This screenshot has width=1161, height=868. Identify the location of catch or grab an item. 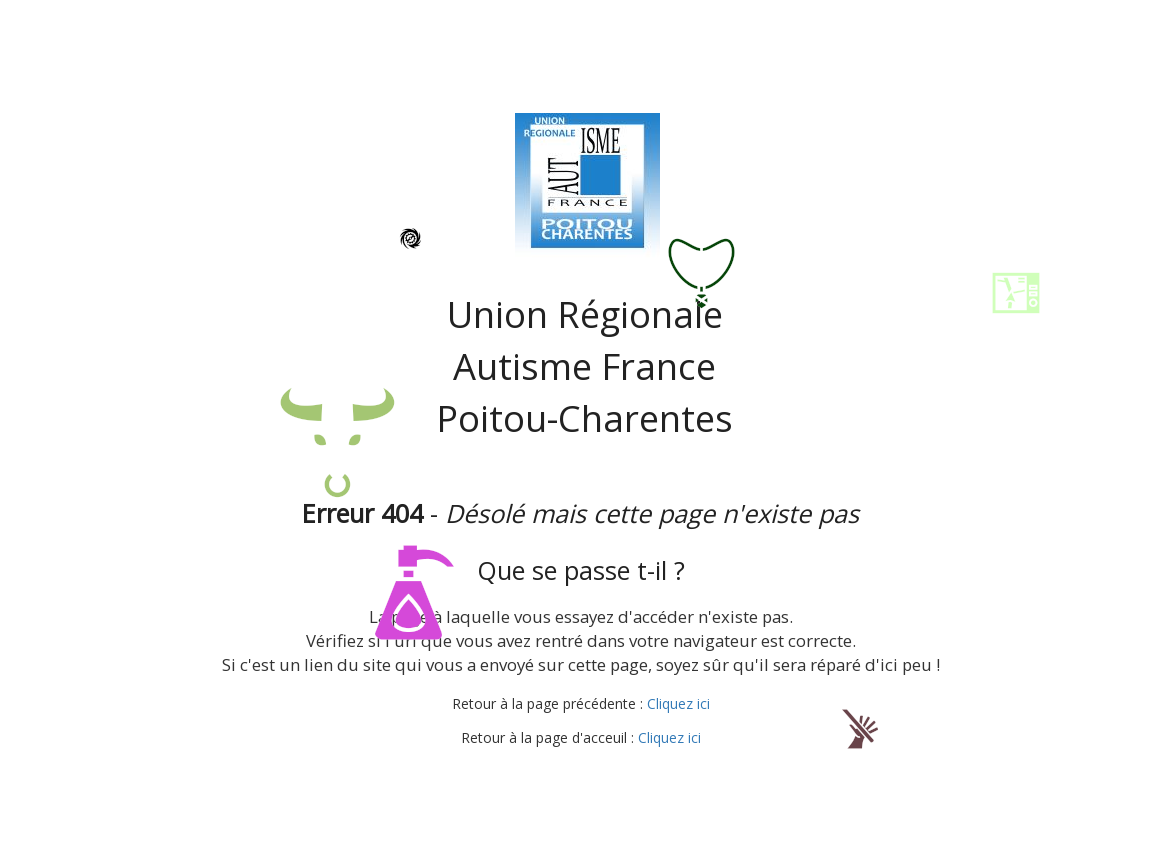
(860, 729).